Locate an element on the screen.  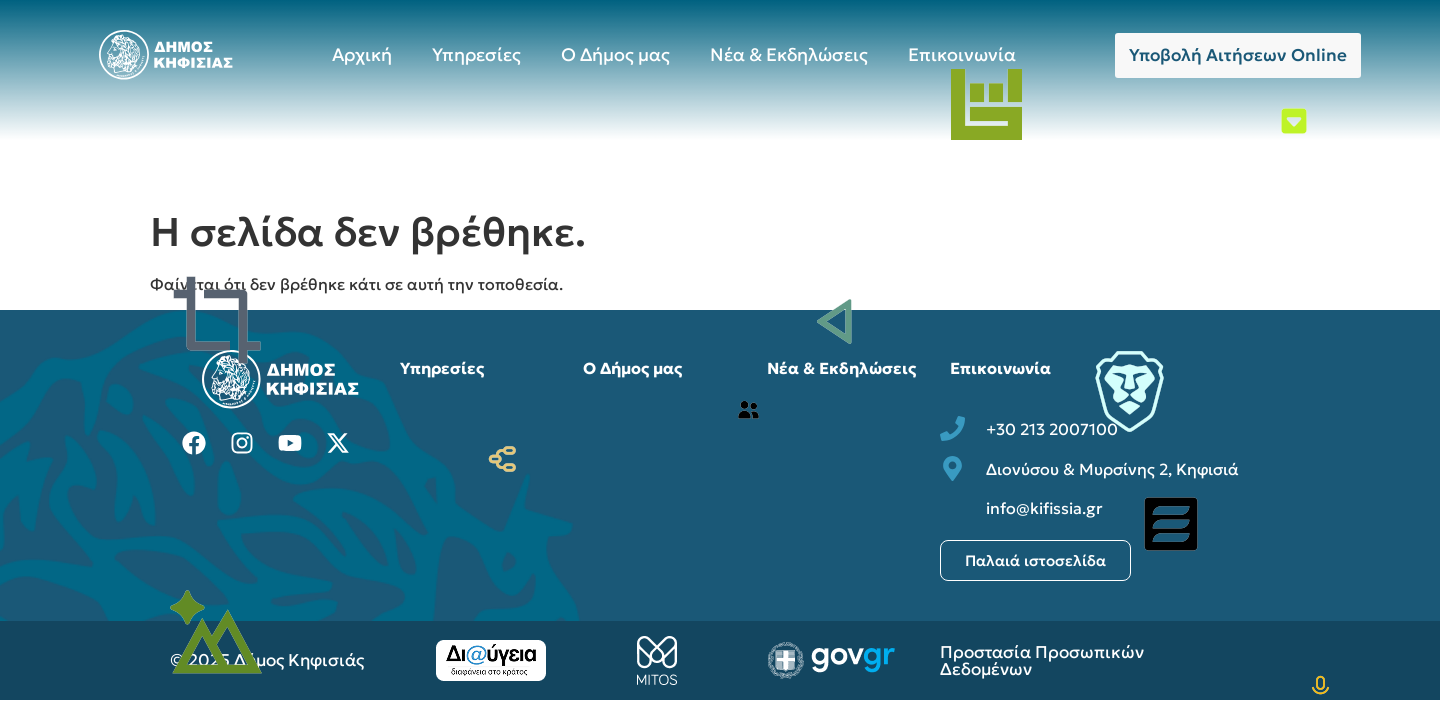
crop an image or photo is located at coordinates (217, 320).